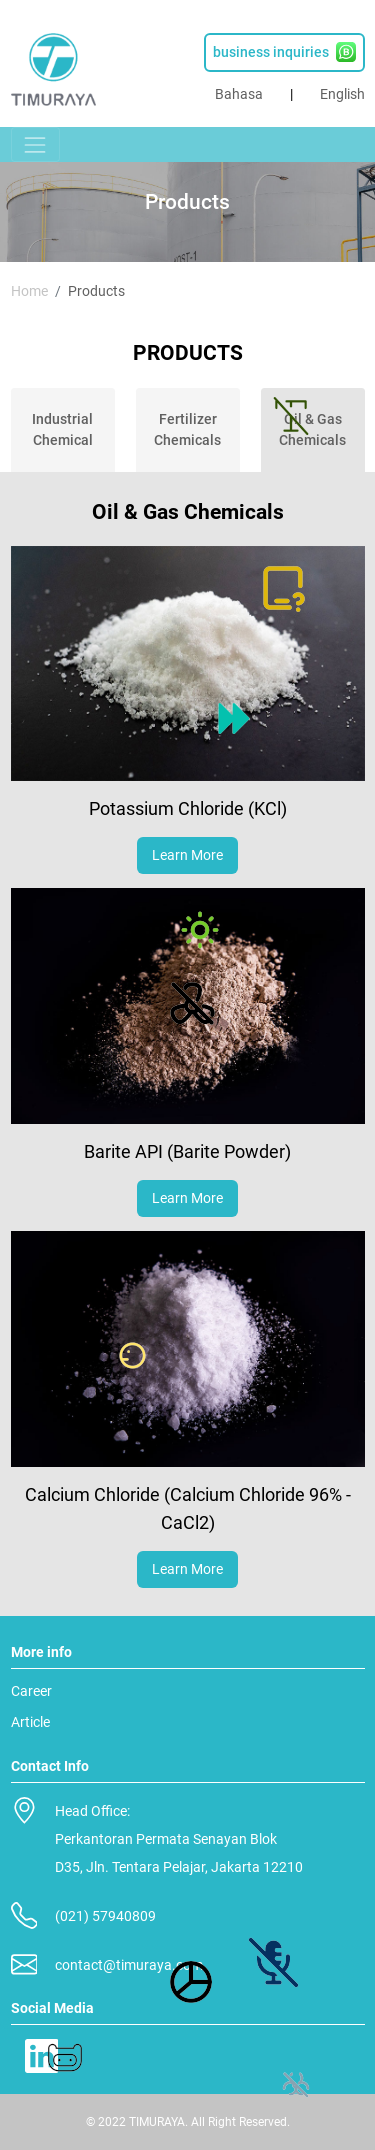 The image size is (375, 2150). Describe the element at coordinates (191, 1982) in the screenshot. I see `view pie chart analytics` at that location.